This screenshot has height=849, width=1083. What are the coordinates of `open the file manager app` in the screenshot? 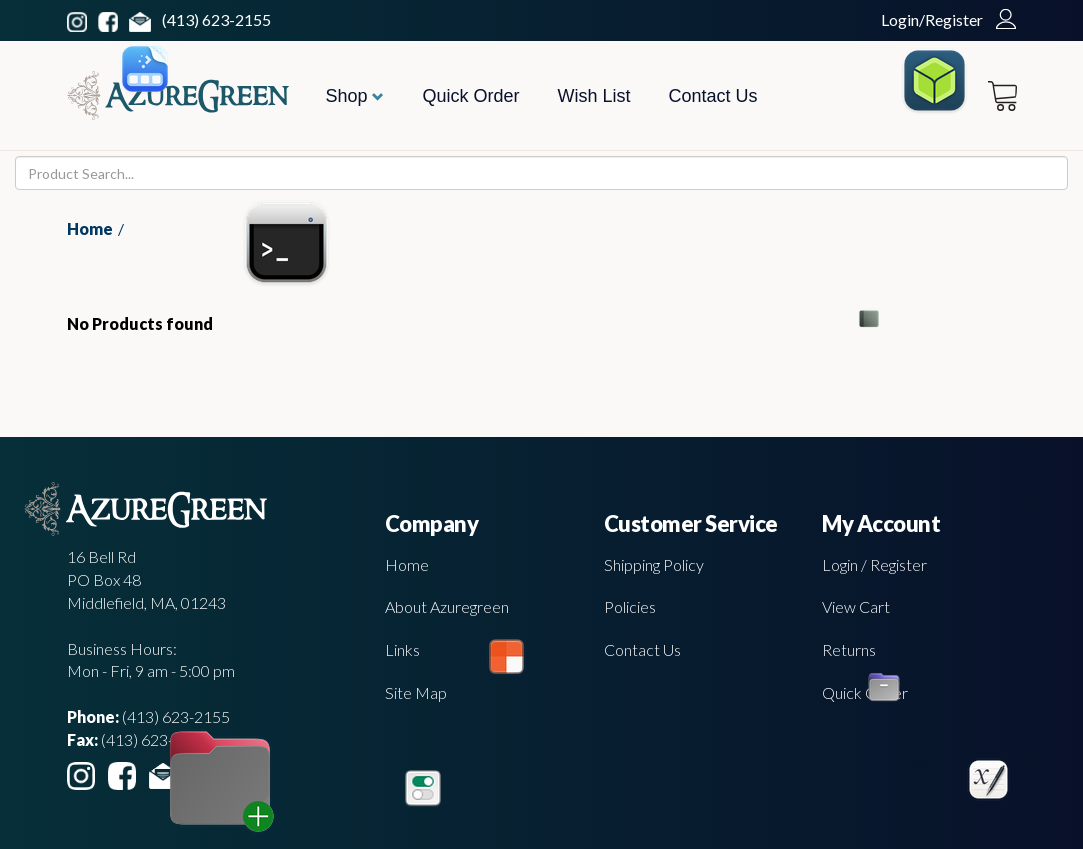 It's located at (884, 687).